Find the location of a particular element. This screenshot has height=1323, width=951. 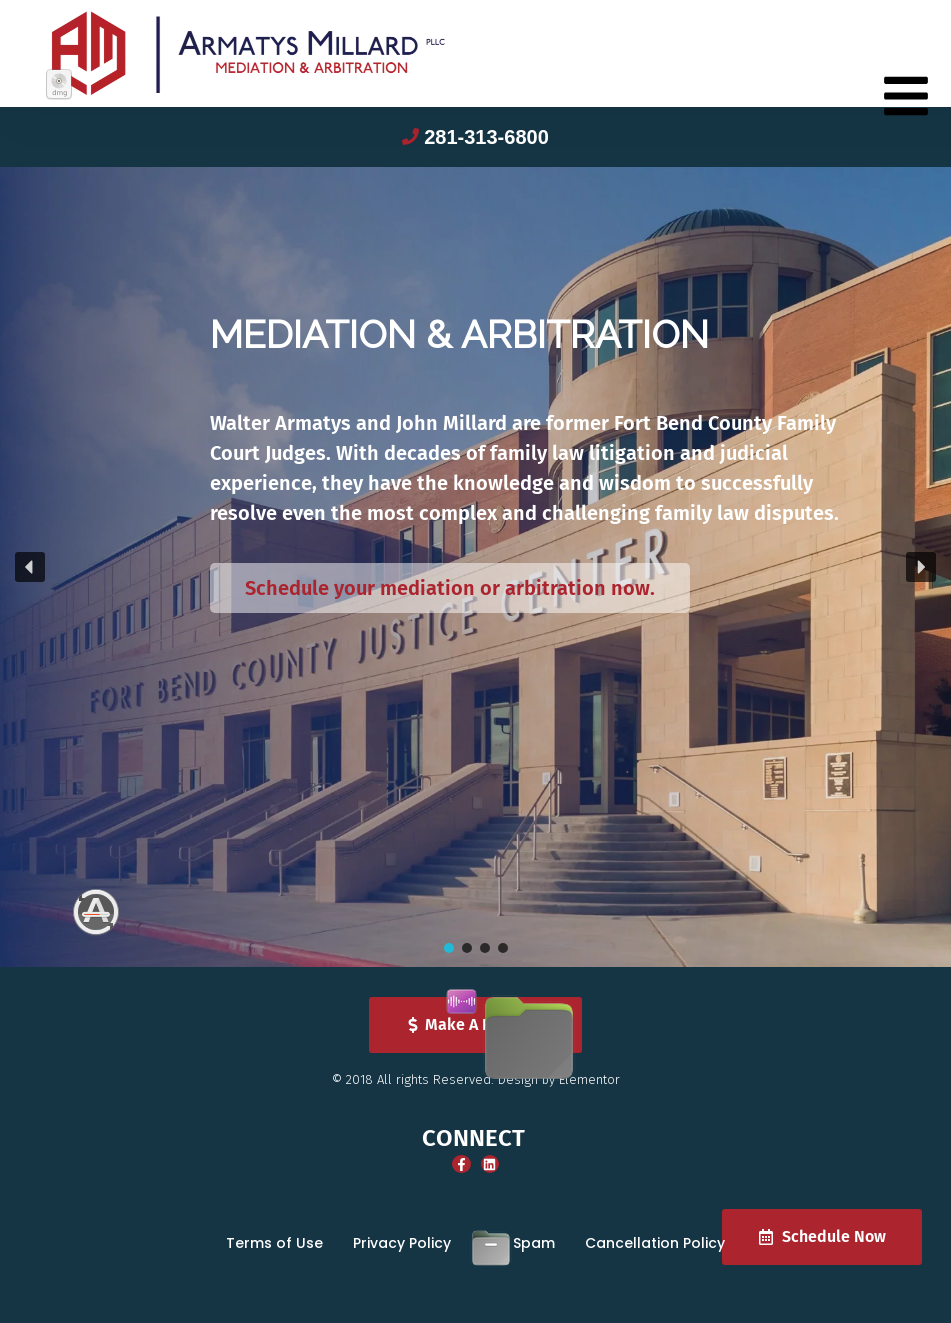

open the audio recorder app is located at coordinates (461, 1001).